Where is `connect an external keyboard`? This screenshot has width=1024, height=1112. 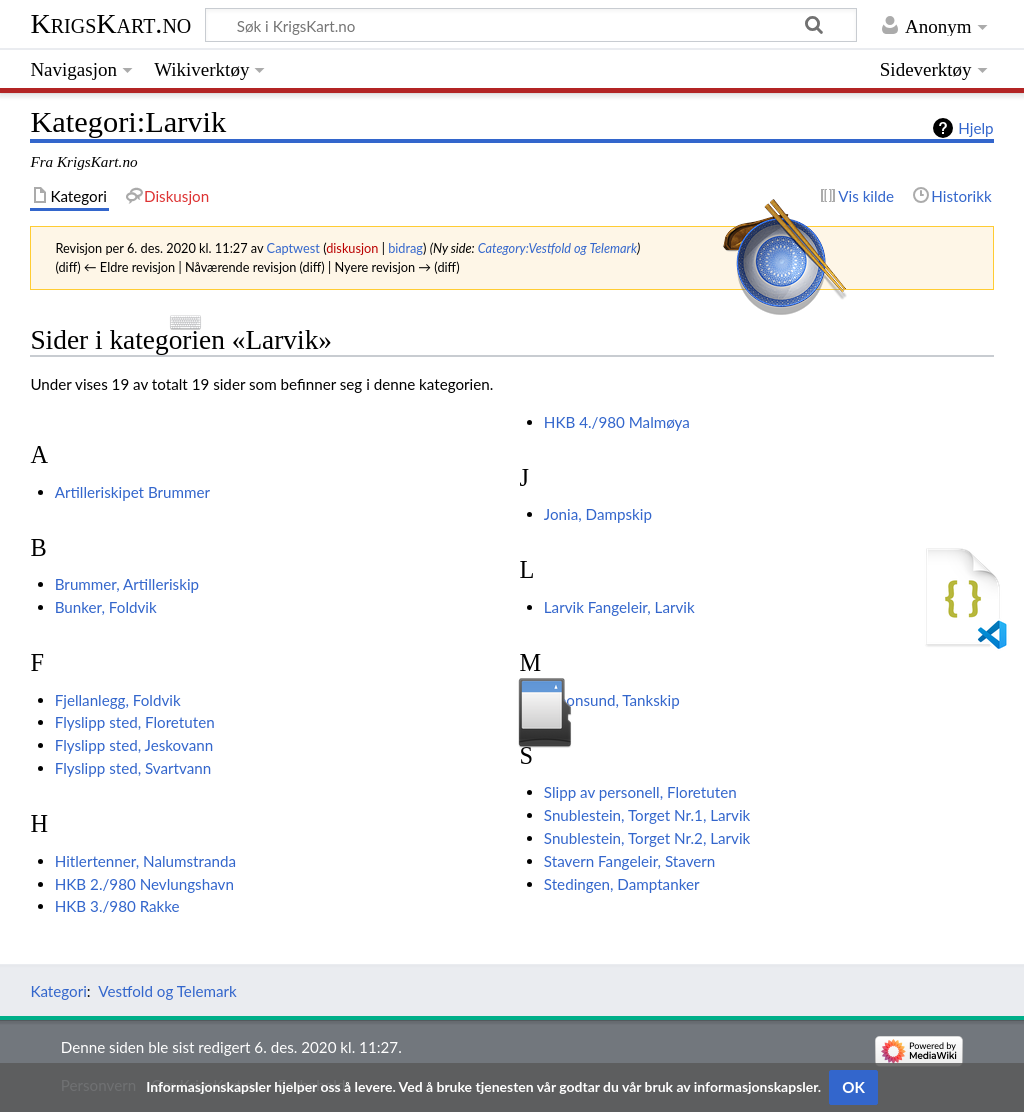
connect an external keyboard is located at coordinates (185, 322).